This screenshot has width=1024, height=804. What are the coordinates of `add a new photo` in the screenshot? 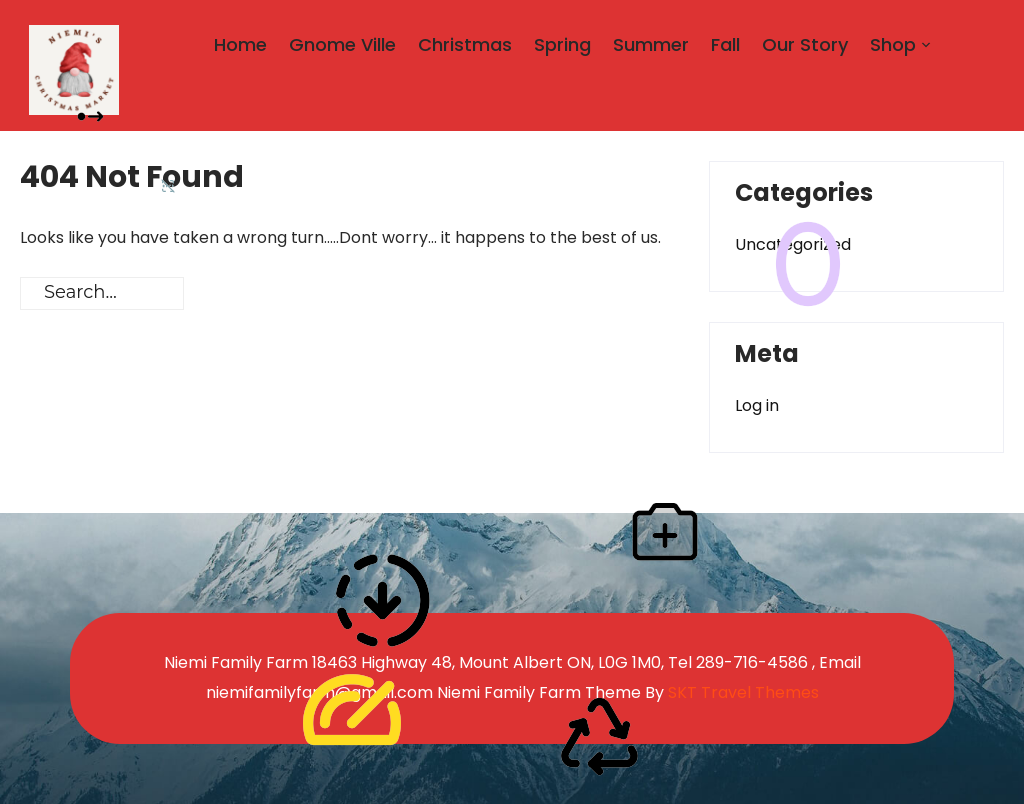 It's located at (665, 533).